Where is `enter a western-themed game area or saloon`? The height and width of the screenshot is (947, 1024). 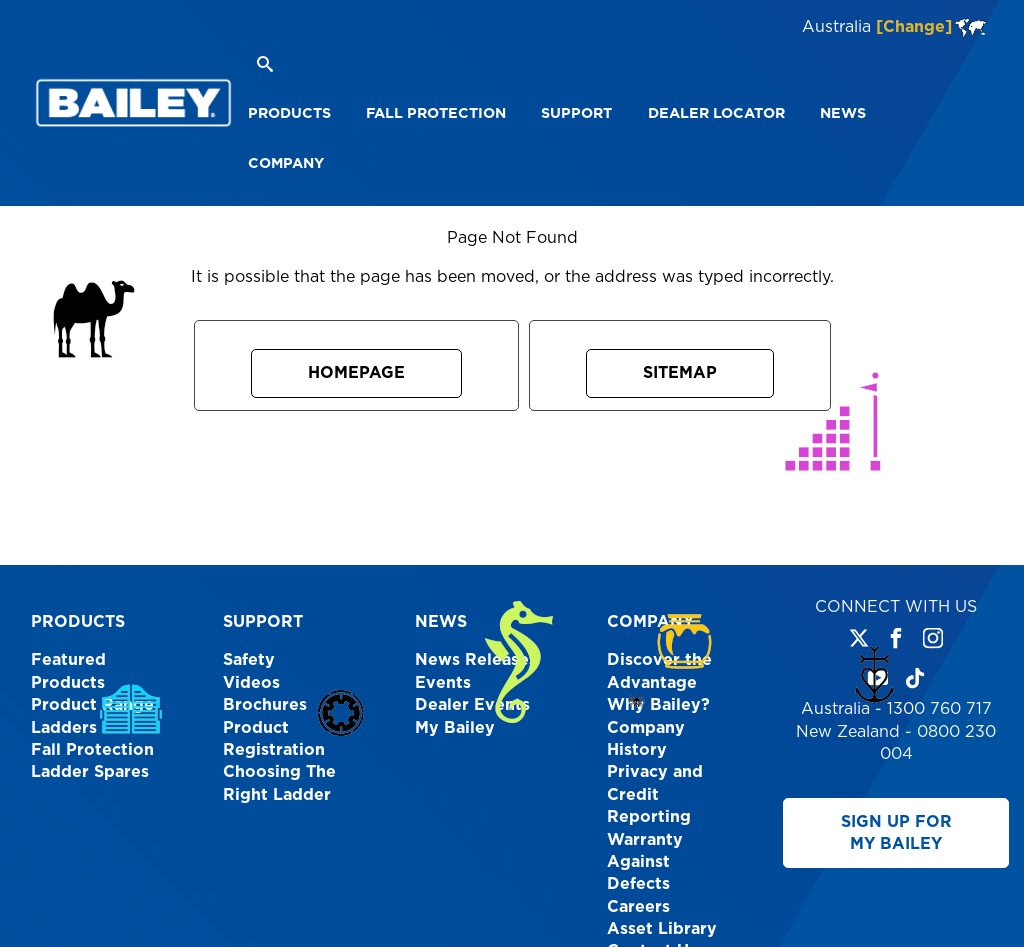 enter a western-themed game area or saloon is located at coordinates (131, 709).